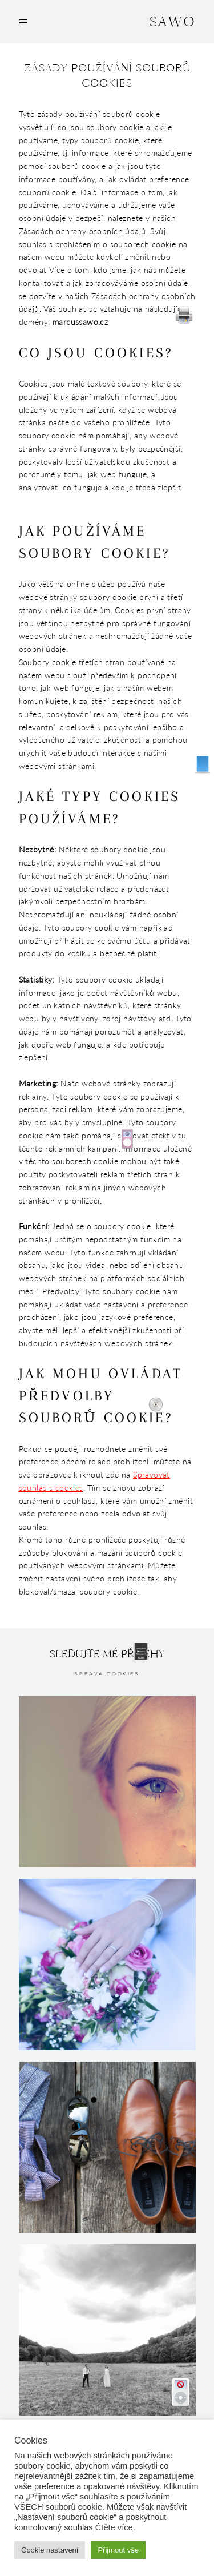 Image resolution: width=214 pixels, height=2576 pixels. I want to click on unmount or eject a CD/DVD disc, so click(156, 1404).